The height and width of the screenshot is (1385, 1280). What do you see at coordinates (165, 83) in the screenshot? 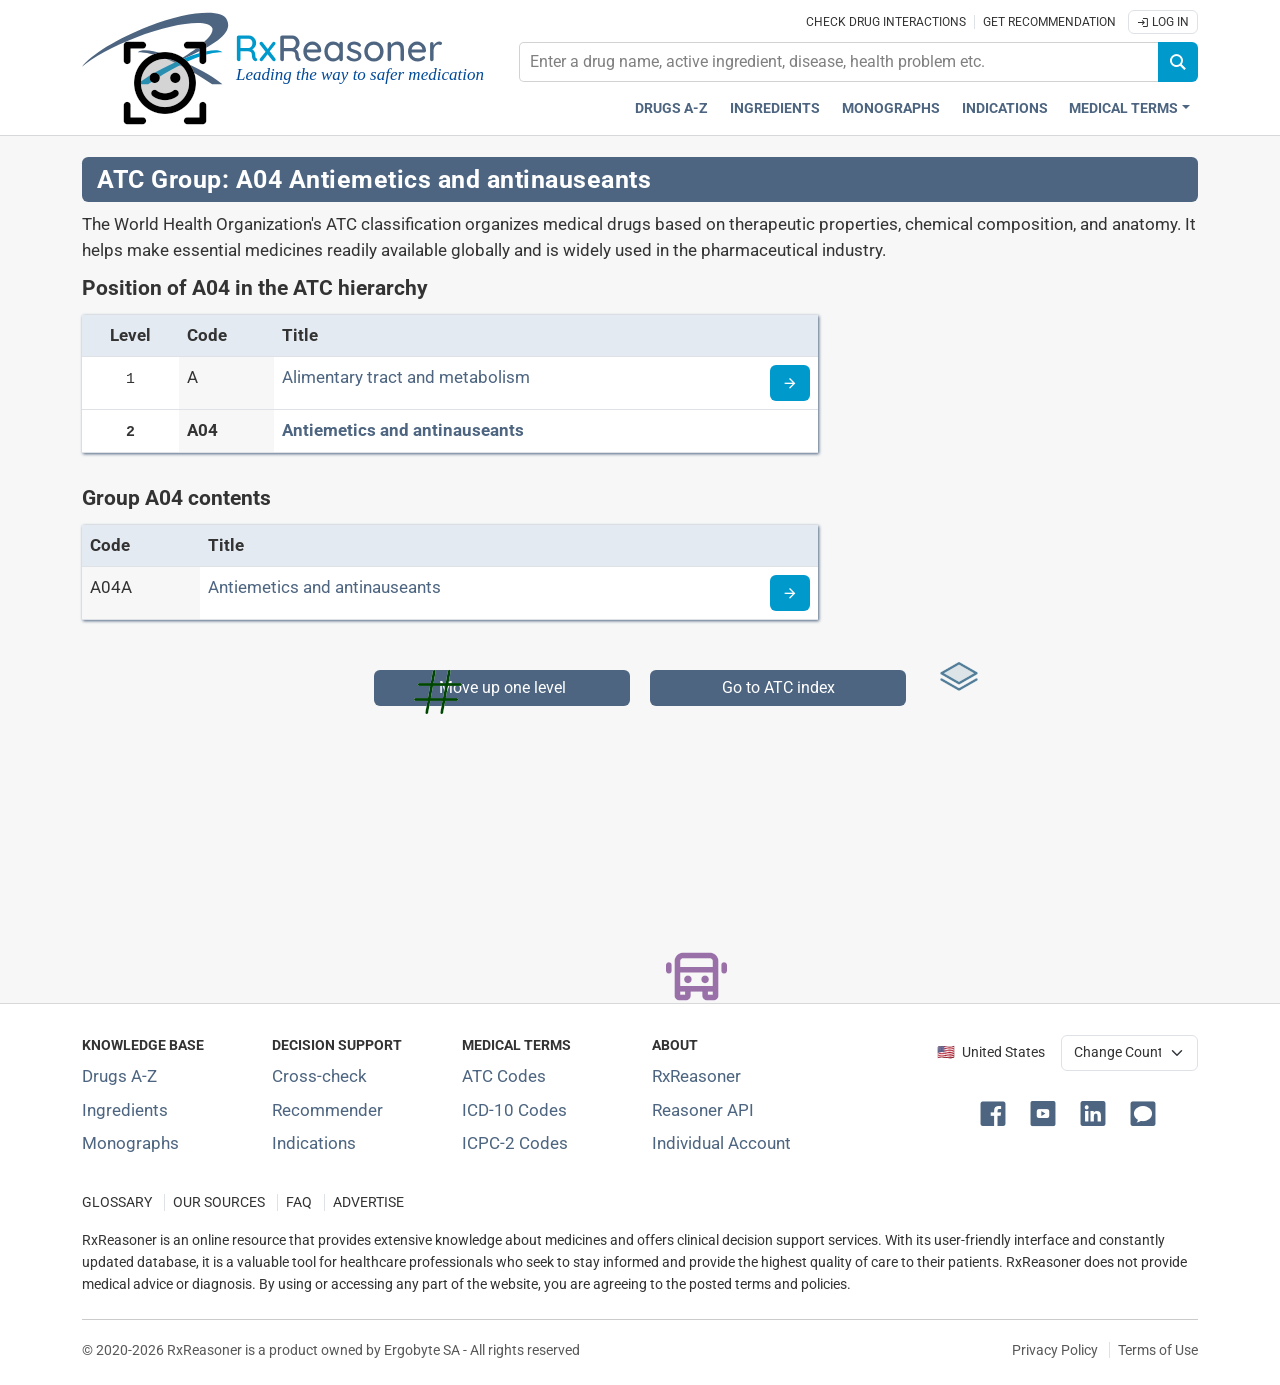
I see `scan face to unlock or authenticate` at bounding box center [165, 83].